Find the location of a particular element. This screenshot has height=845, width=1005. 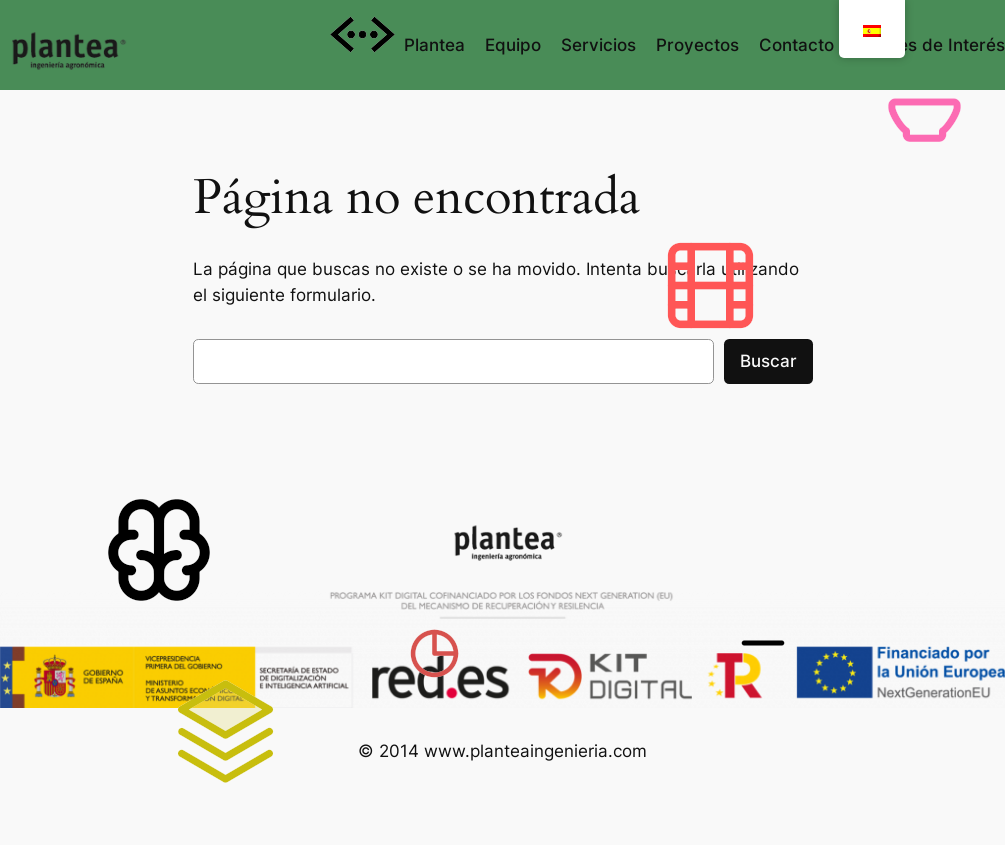

access video or movie content is located at coordinates (710, 285).